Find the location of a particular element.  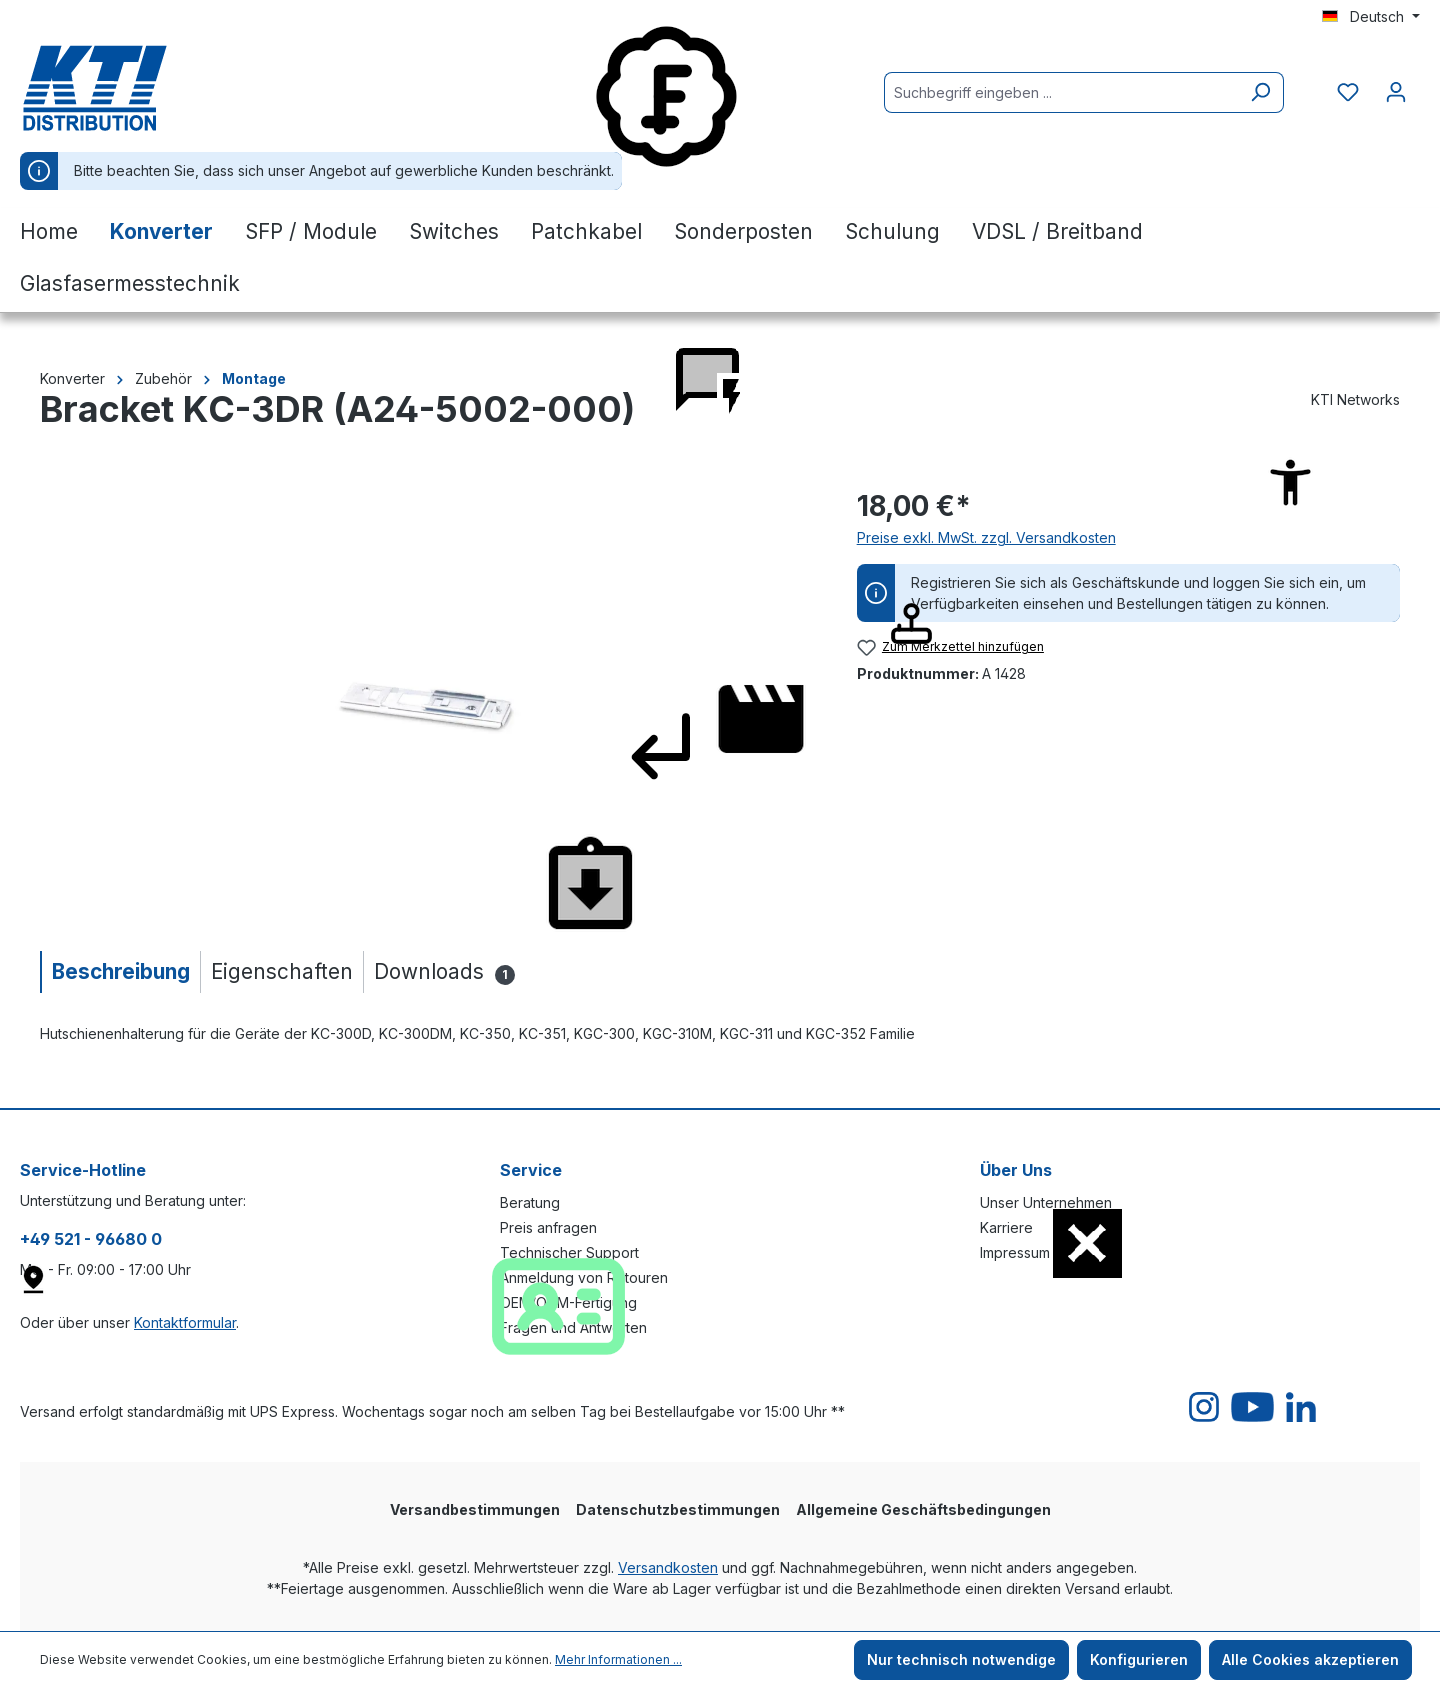

close or dismiss a dialog is located at coordinates (1087, 1243).